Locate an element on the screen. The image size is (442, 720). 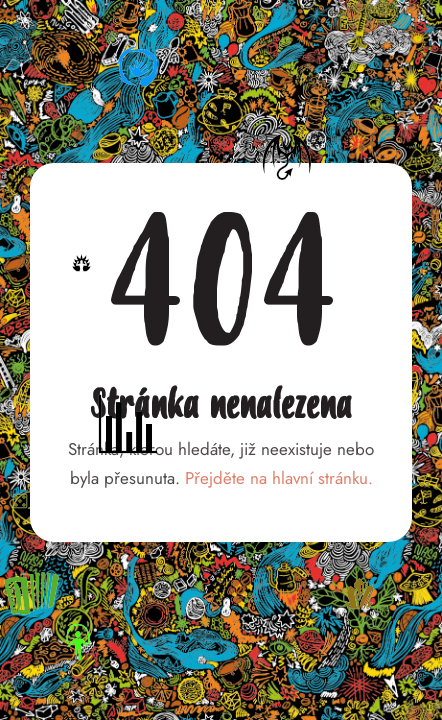
select accordion instrument is located at coordinates (31, 591).